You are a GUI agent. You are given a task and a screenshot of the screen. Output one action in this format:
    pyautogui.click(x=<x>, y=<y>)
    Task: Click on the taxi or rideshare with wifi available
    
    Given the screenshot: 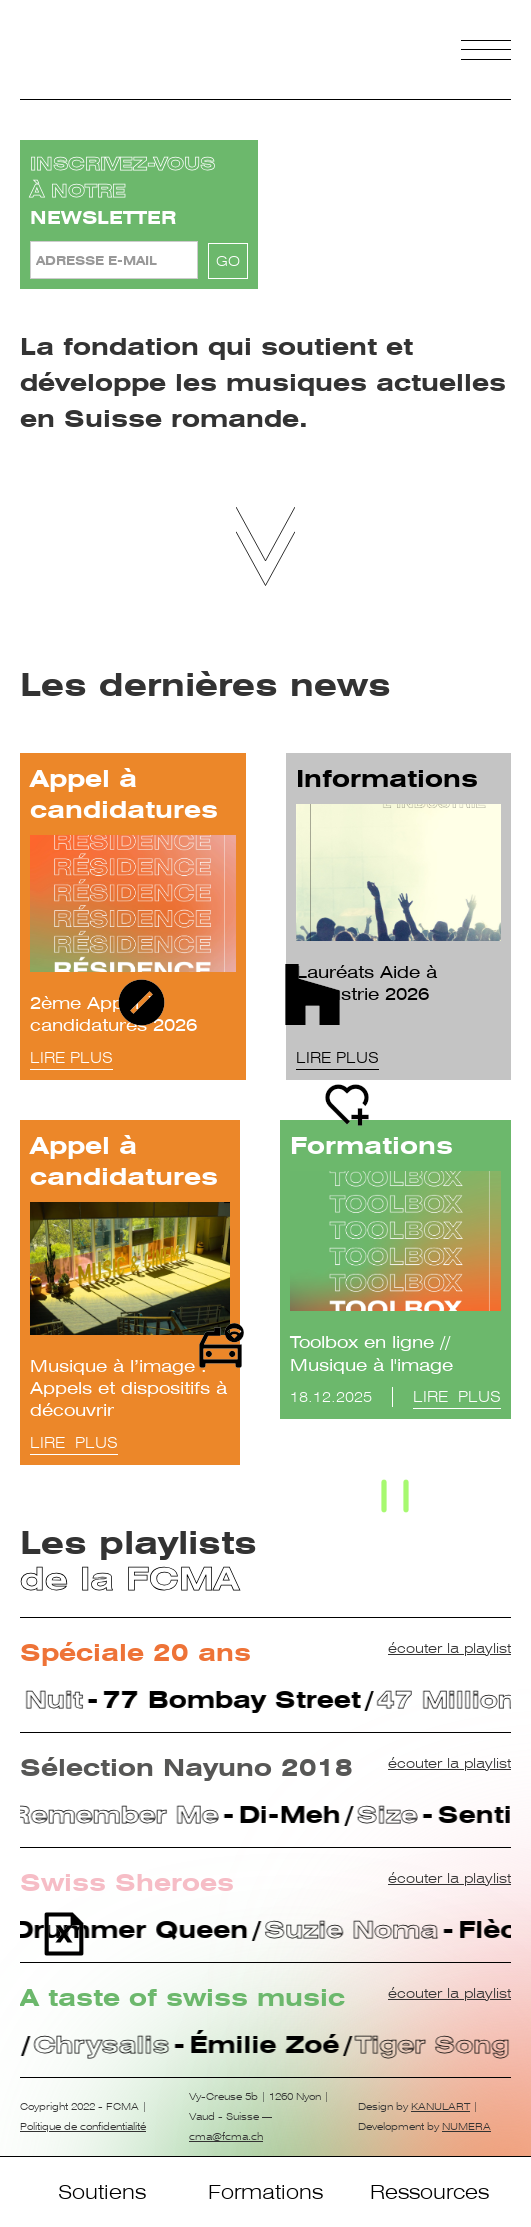 What is the action you would take?
    pyautogui.click(x=220, y=1346)
    